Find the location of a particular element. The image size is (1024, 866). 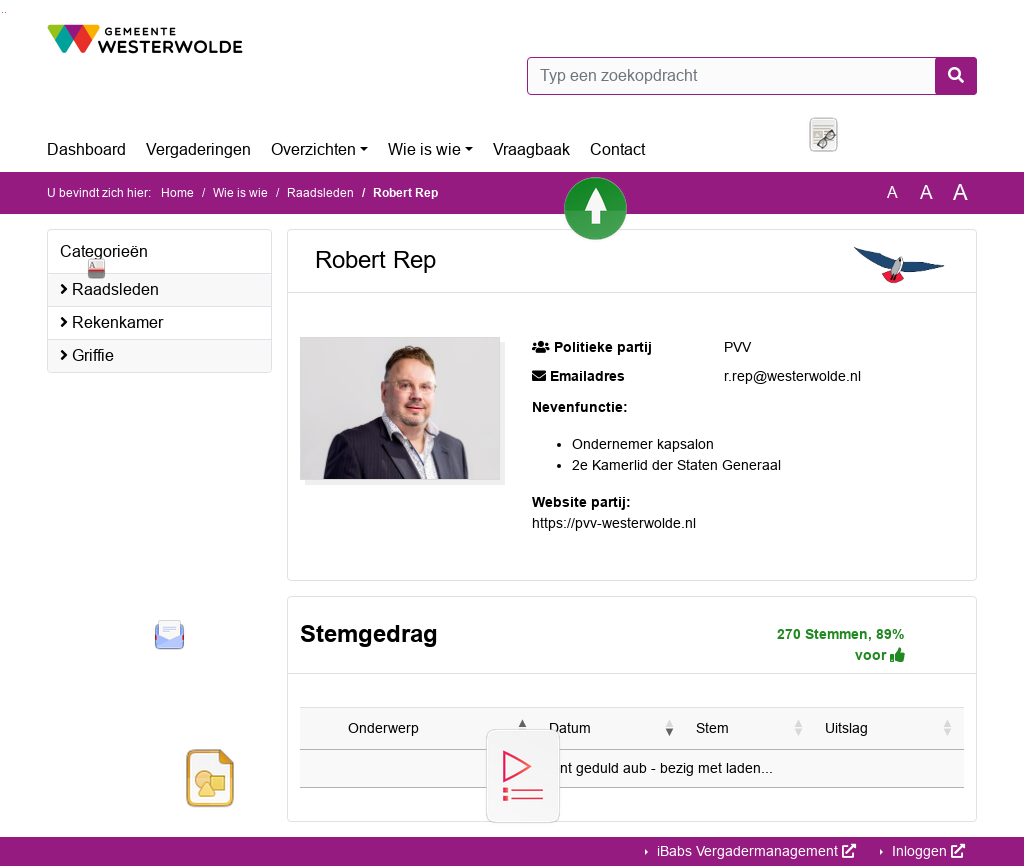

open a playlist file is located at coordinates (523, 776).